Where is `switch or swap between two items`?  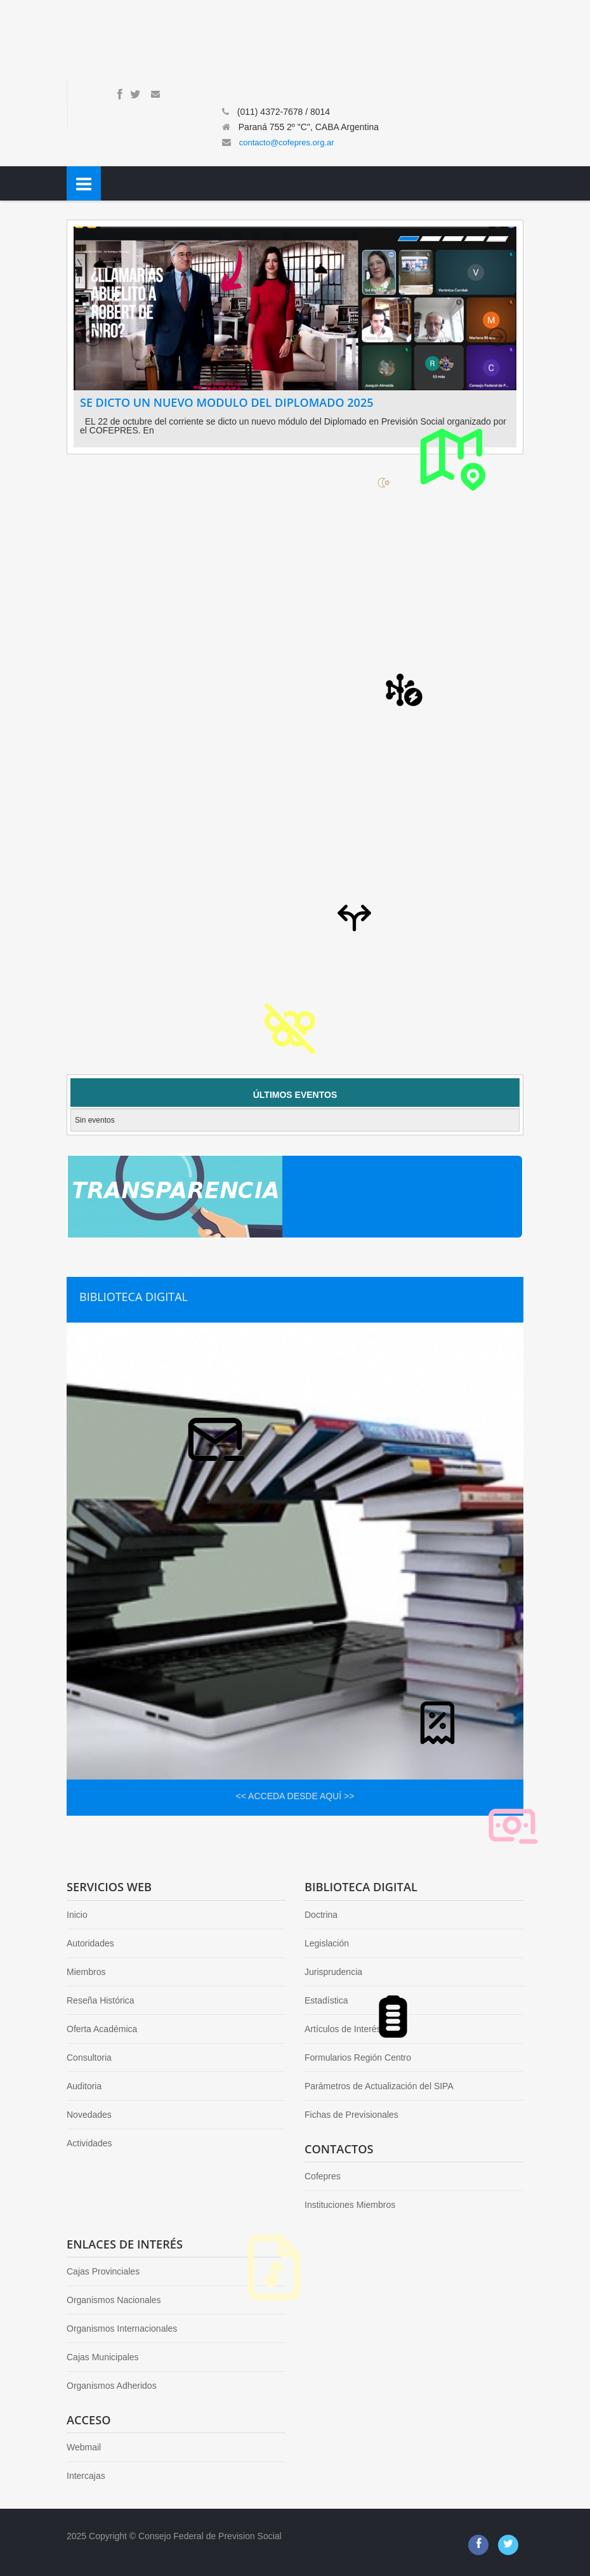
switch or swap between two items is located at coordinates (354, 918).